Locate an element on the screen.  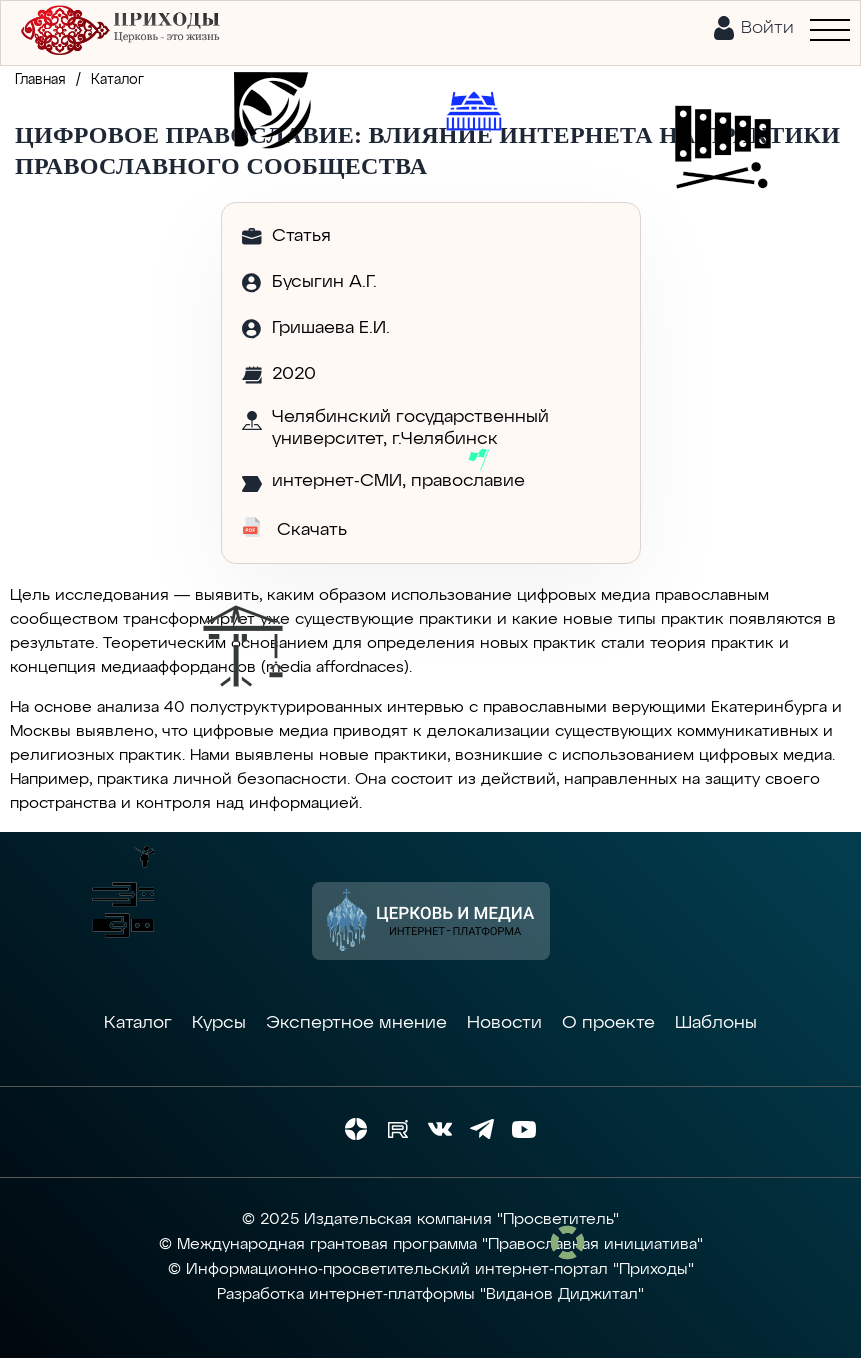
view belt or accessory options is located at coordinates (123, 910).